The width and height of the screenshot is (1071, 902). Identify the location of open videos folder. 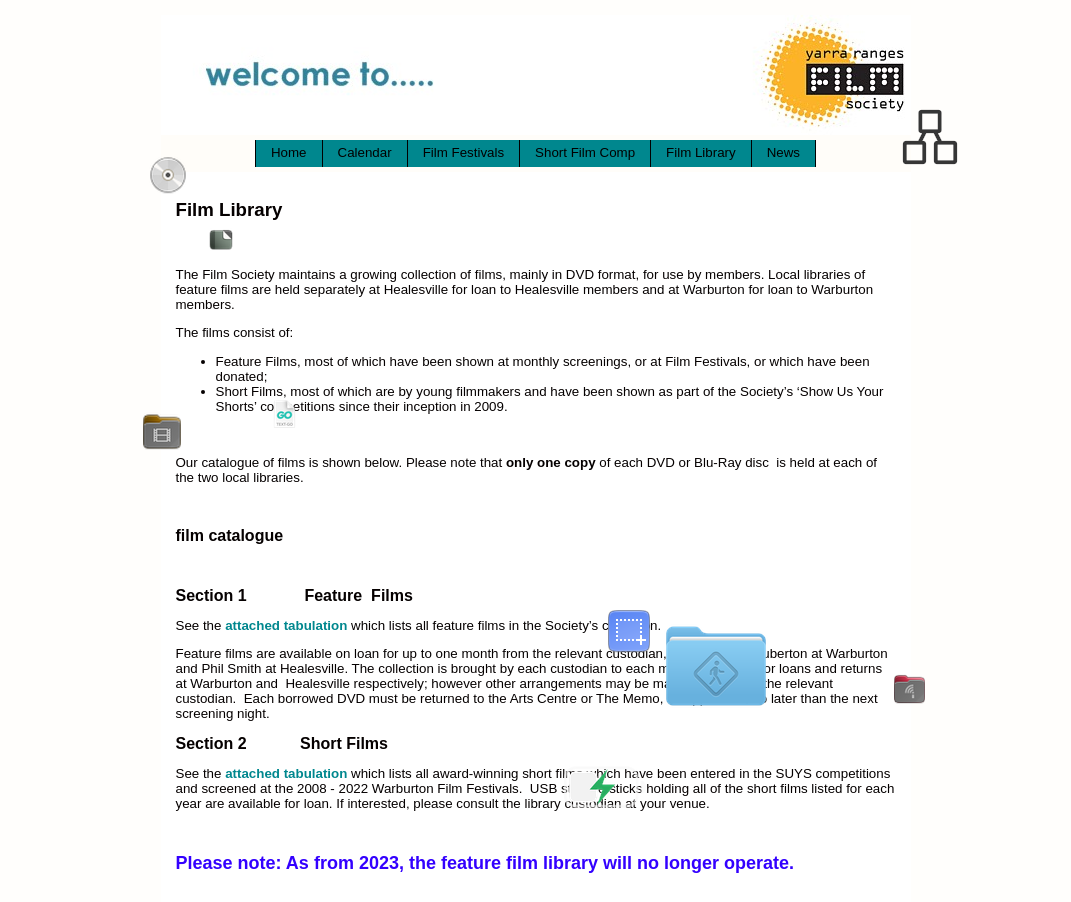
(162, 431).